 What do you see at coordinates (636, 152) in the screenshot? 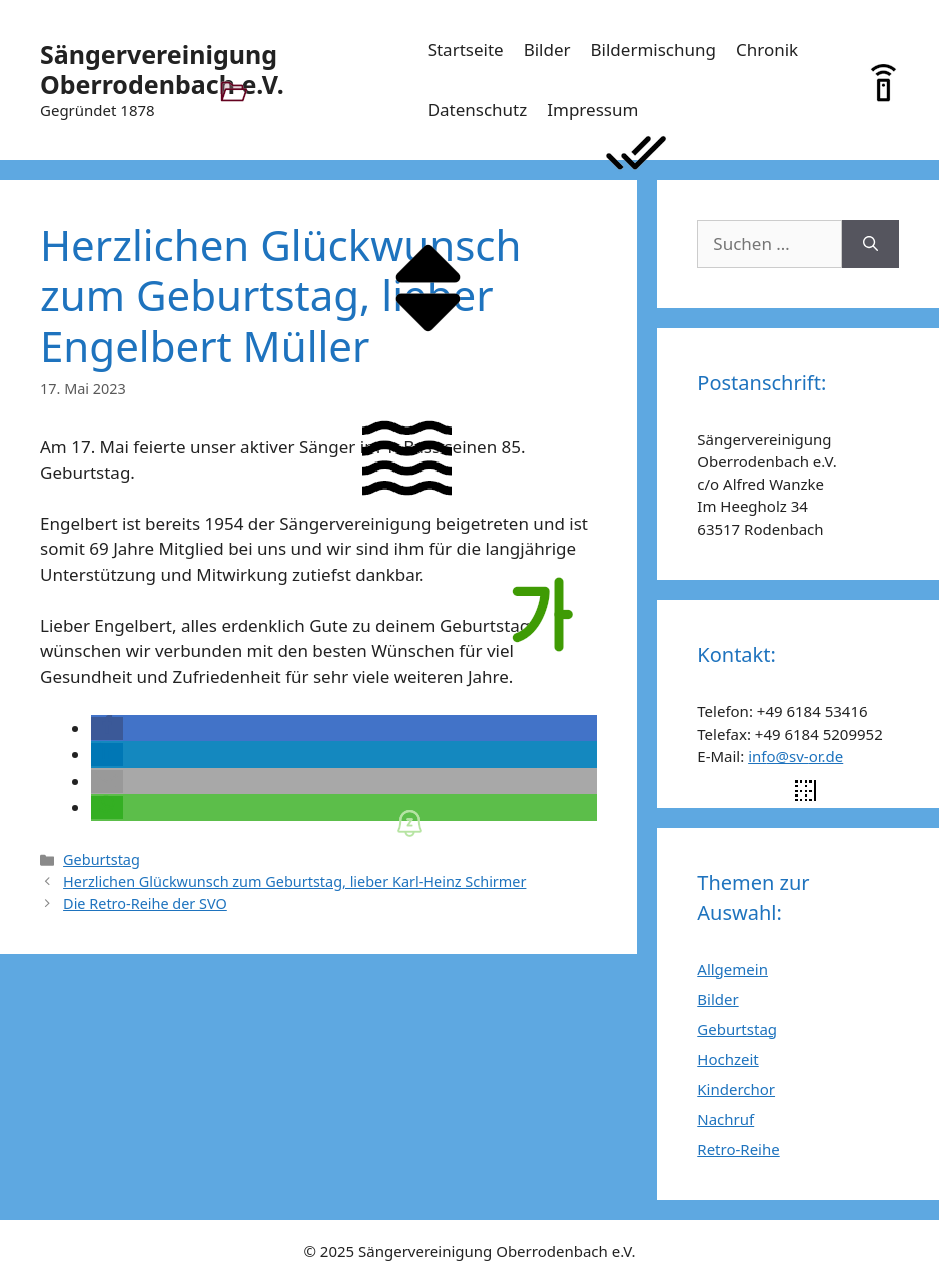
I see `message sent and read confirmation` at bounding box center [636, 152].